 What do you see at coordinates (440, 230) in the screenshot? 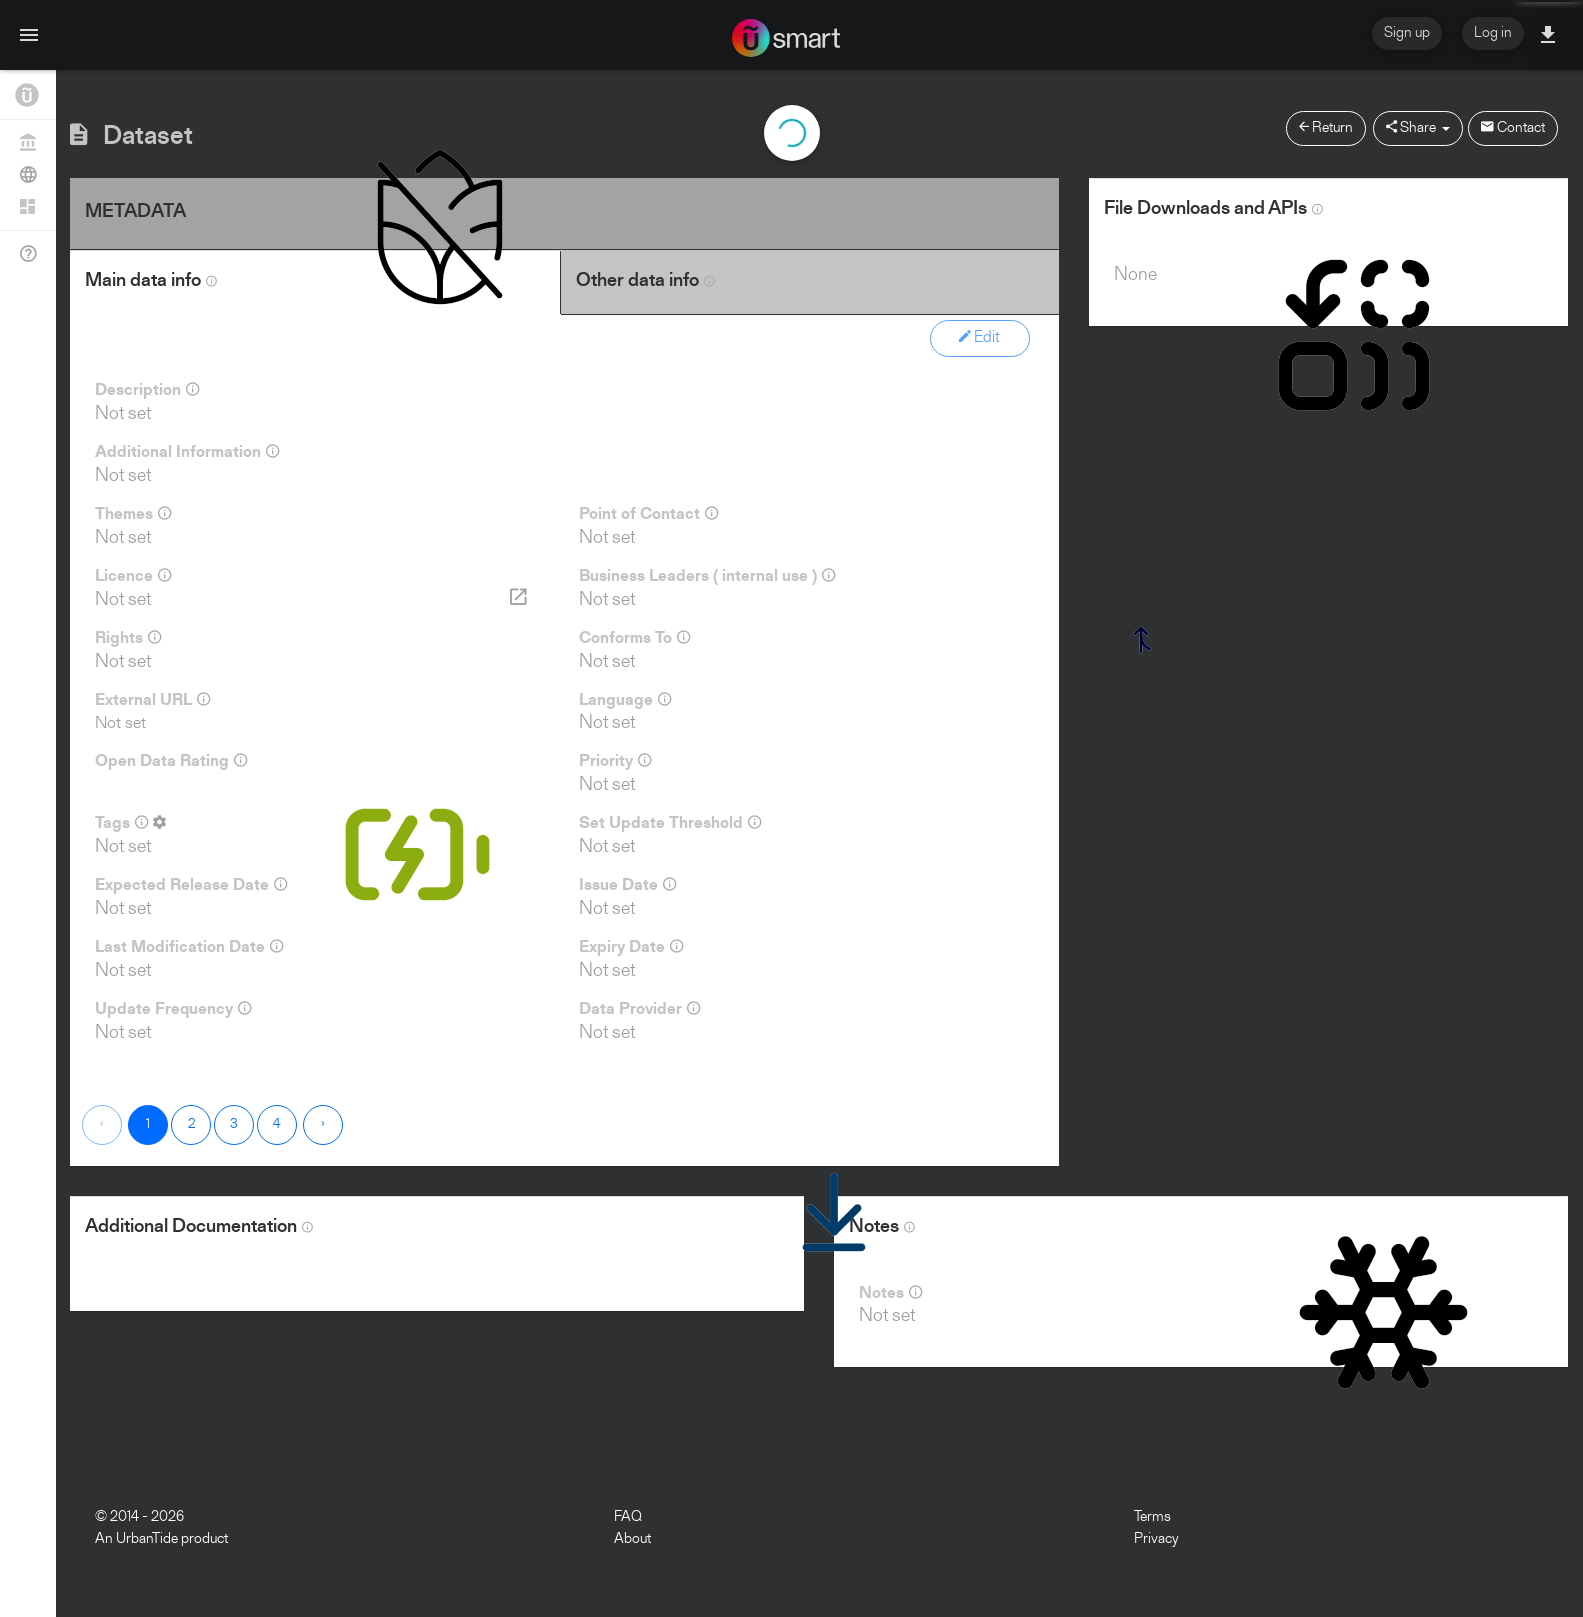
I see `indicates gluten-free or grain-free option` at bounding box center [440, 230].